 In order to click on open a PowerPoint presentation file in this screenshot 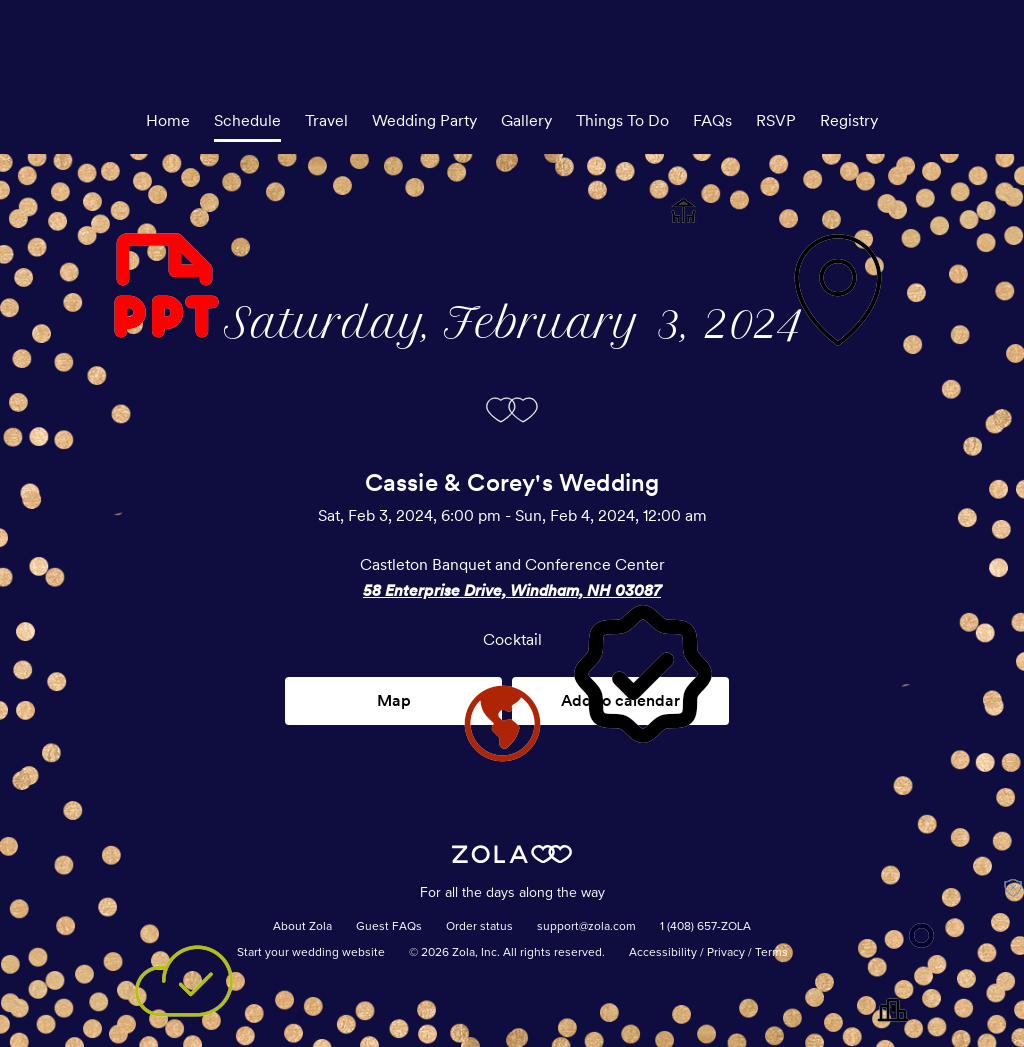, I will do `click(164, 289)`.